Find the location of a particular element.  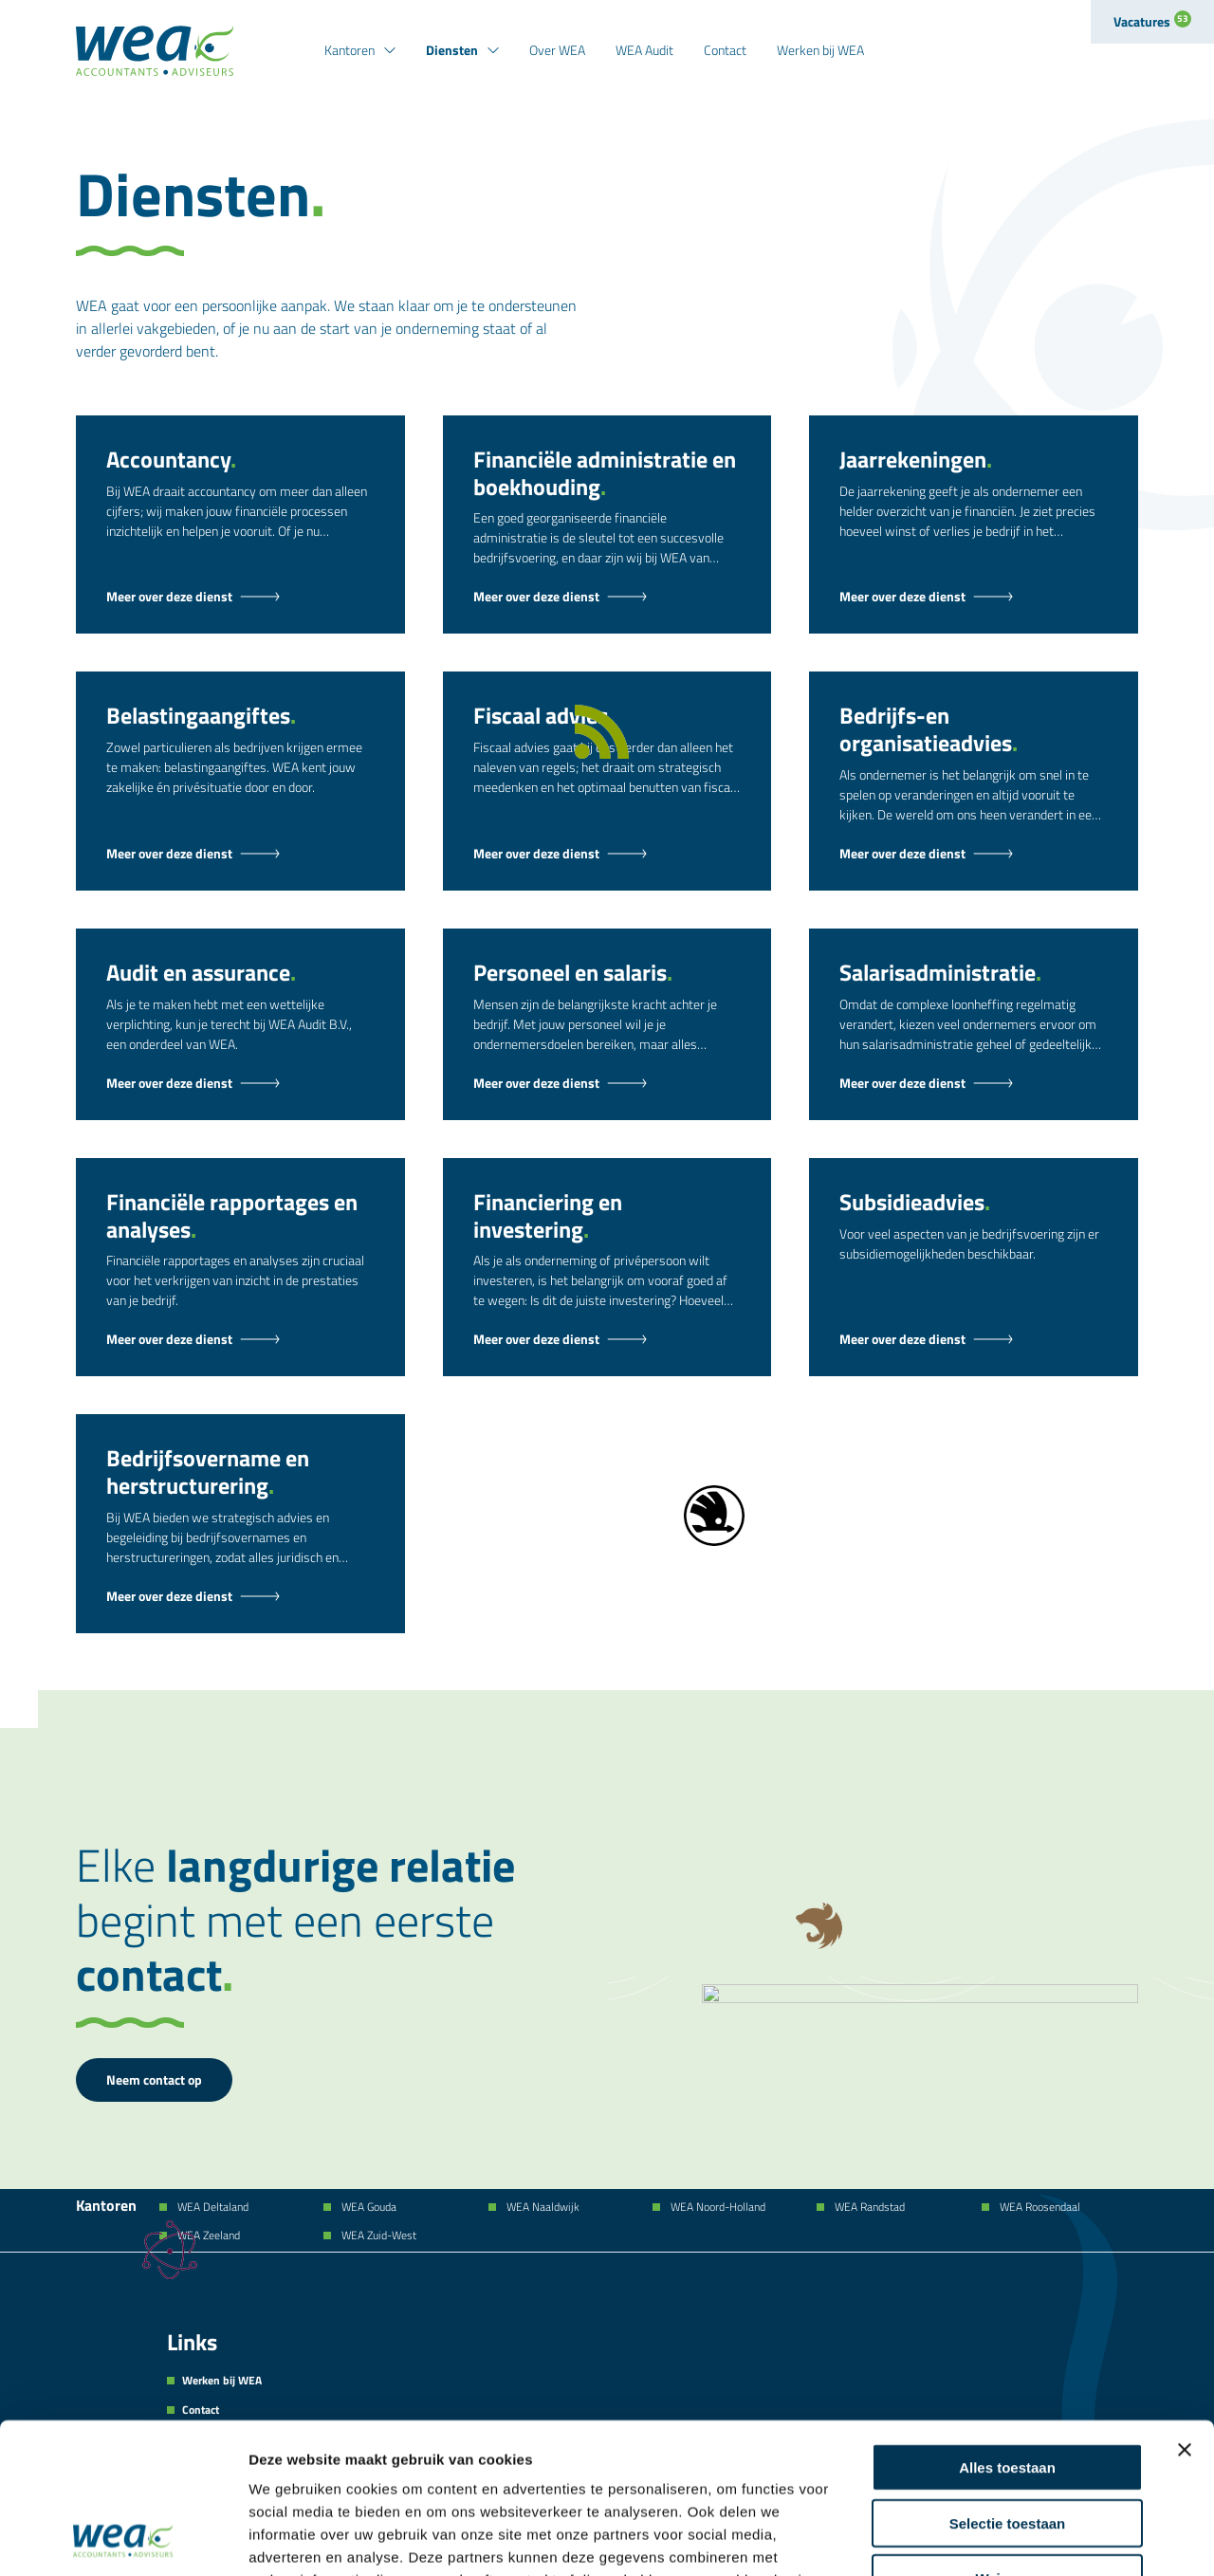

subscribe to RSS feed is located at coordinates (601, 731).